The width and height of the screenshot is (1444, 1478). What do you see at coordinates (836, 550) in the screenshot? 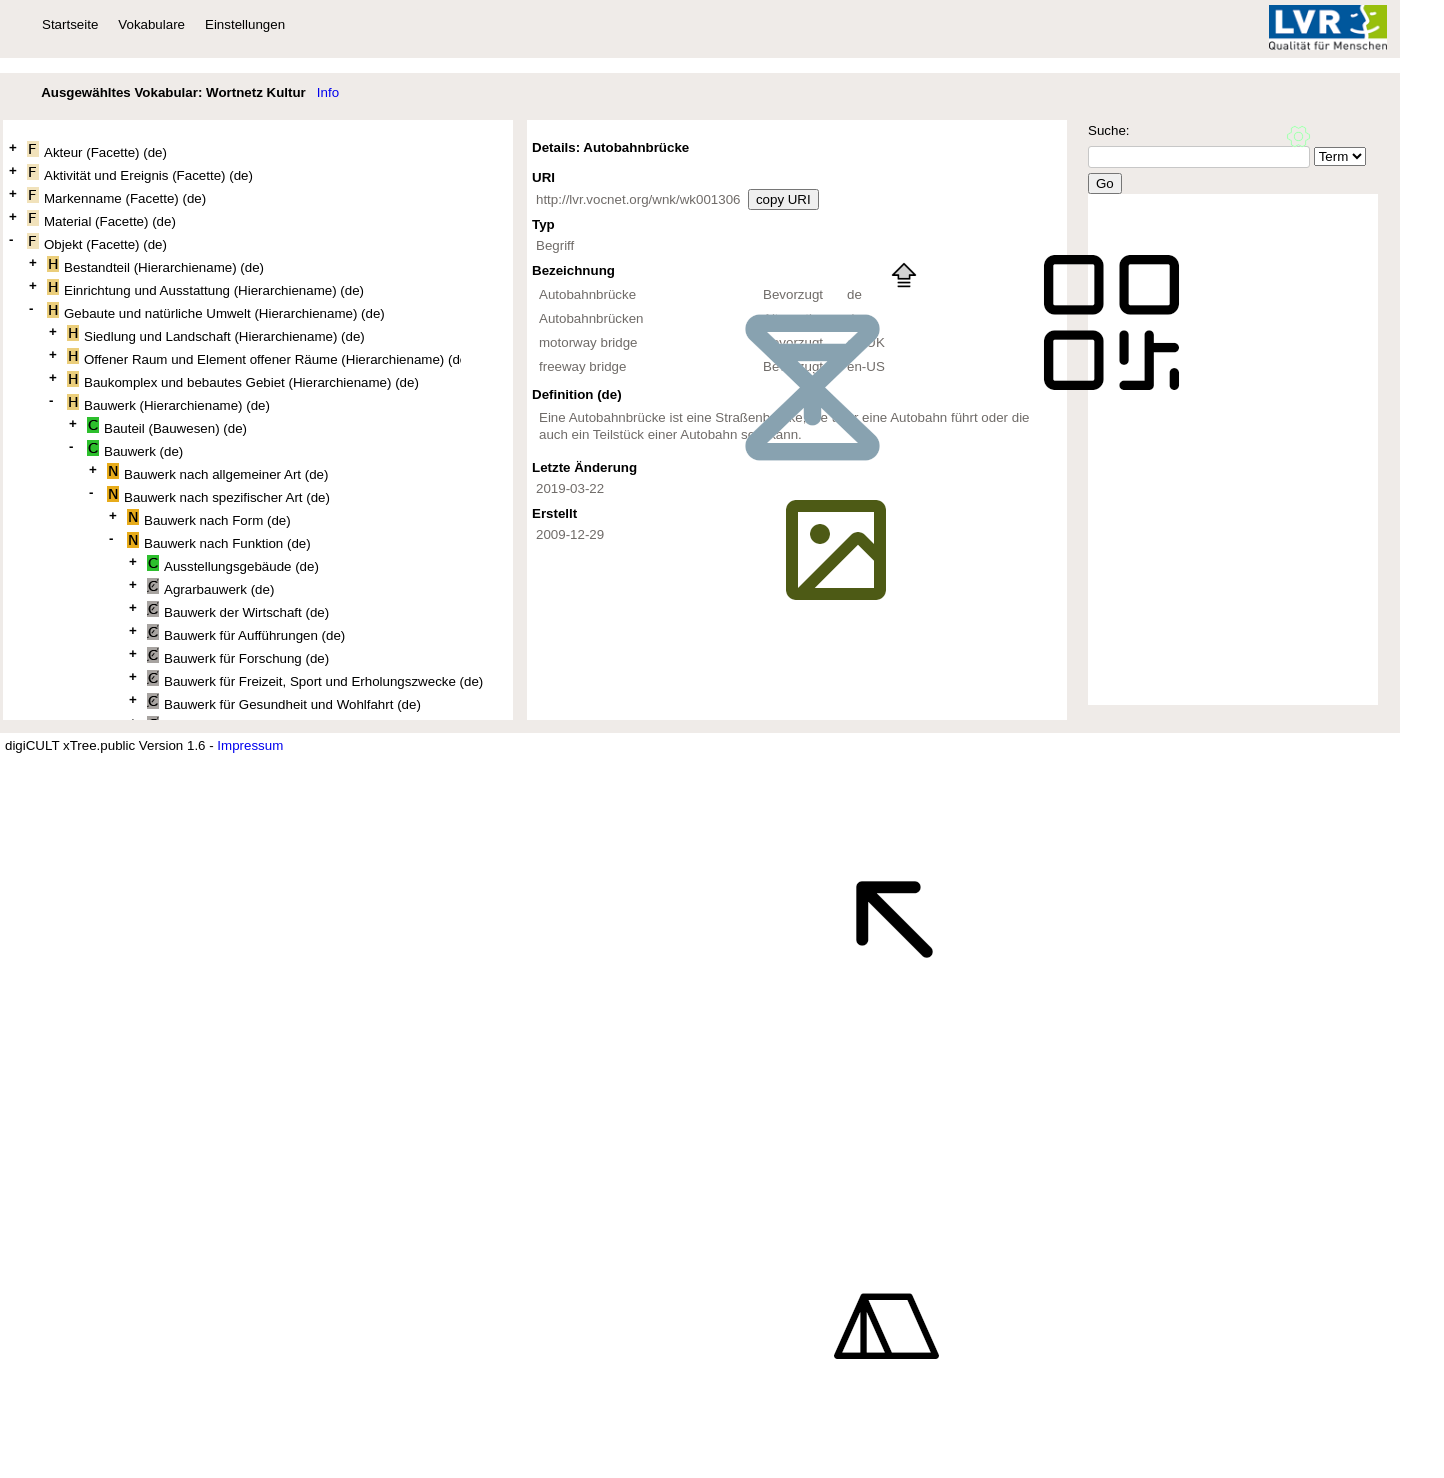
I see `view or browse images` at bounding box center [836, 550].